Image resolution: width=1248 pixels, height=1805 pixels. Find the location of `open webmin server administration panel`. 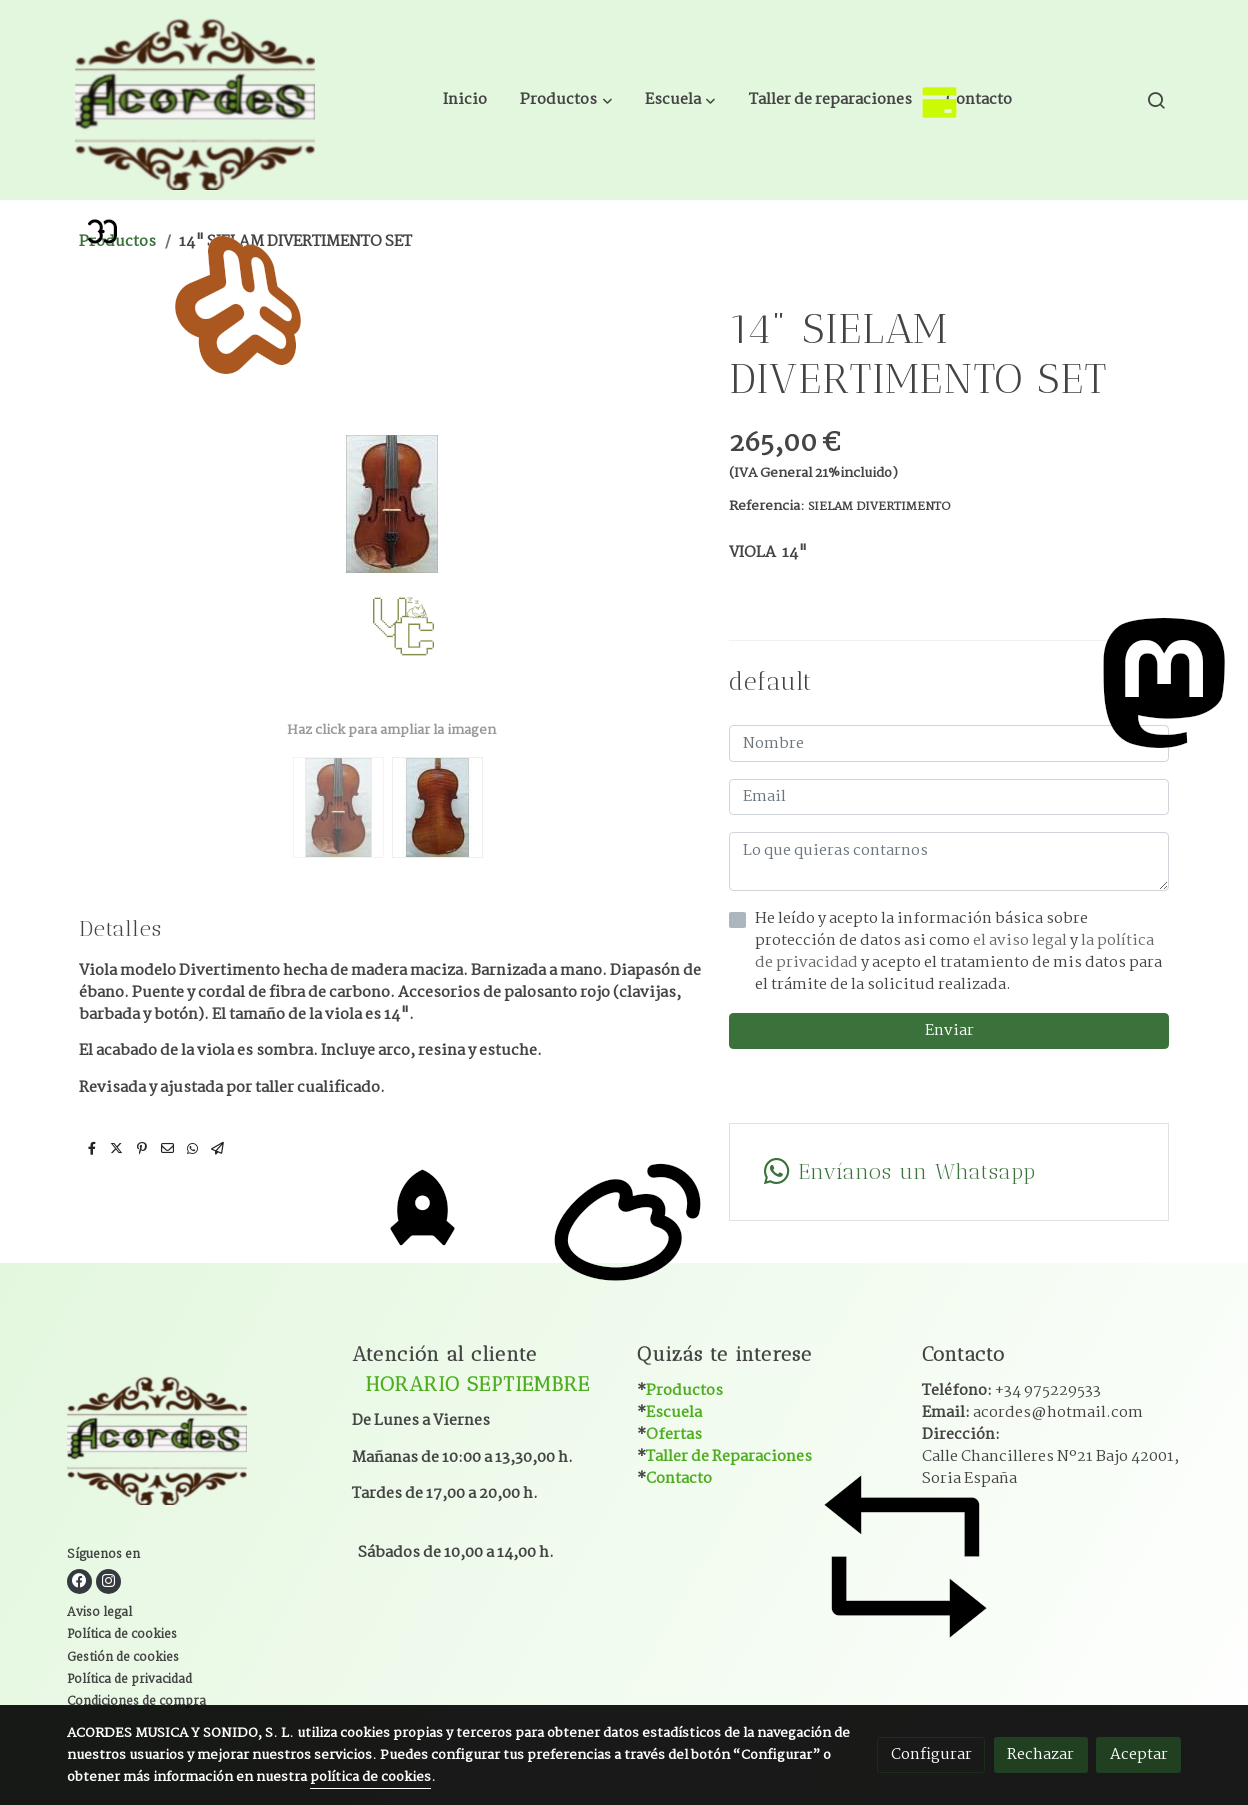

open webmin server administration panel is located at coordinates (238, 305).